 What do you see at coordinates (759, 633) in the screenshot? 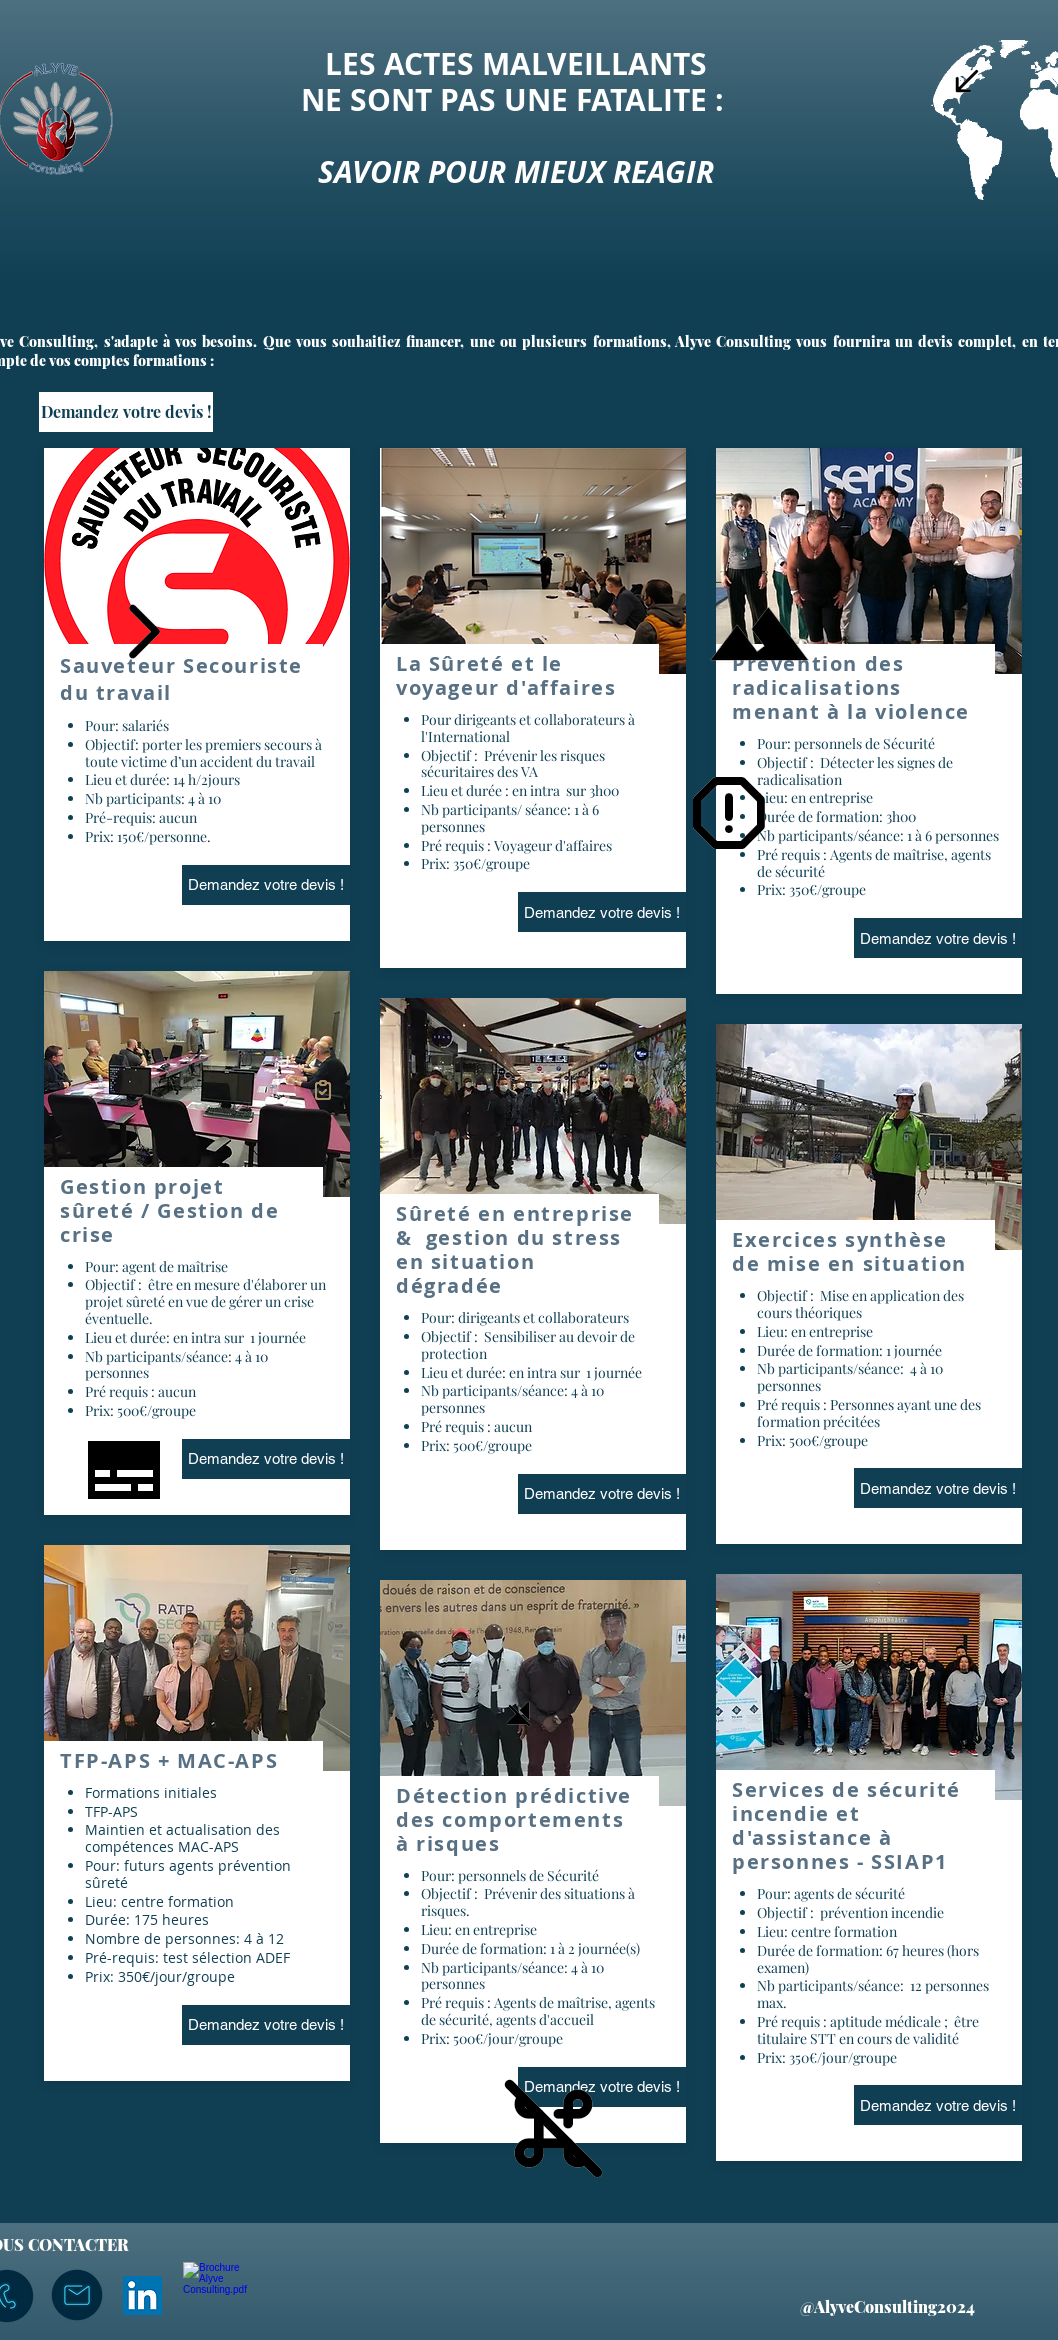
I see `switch to terrain map view` at bounding box center [759, 633].